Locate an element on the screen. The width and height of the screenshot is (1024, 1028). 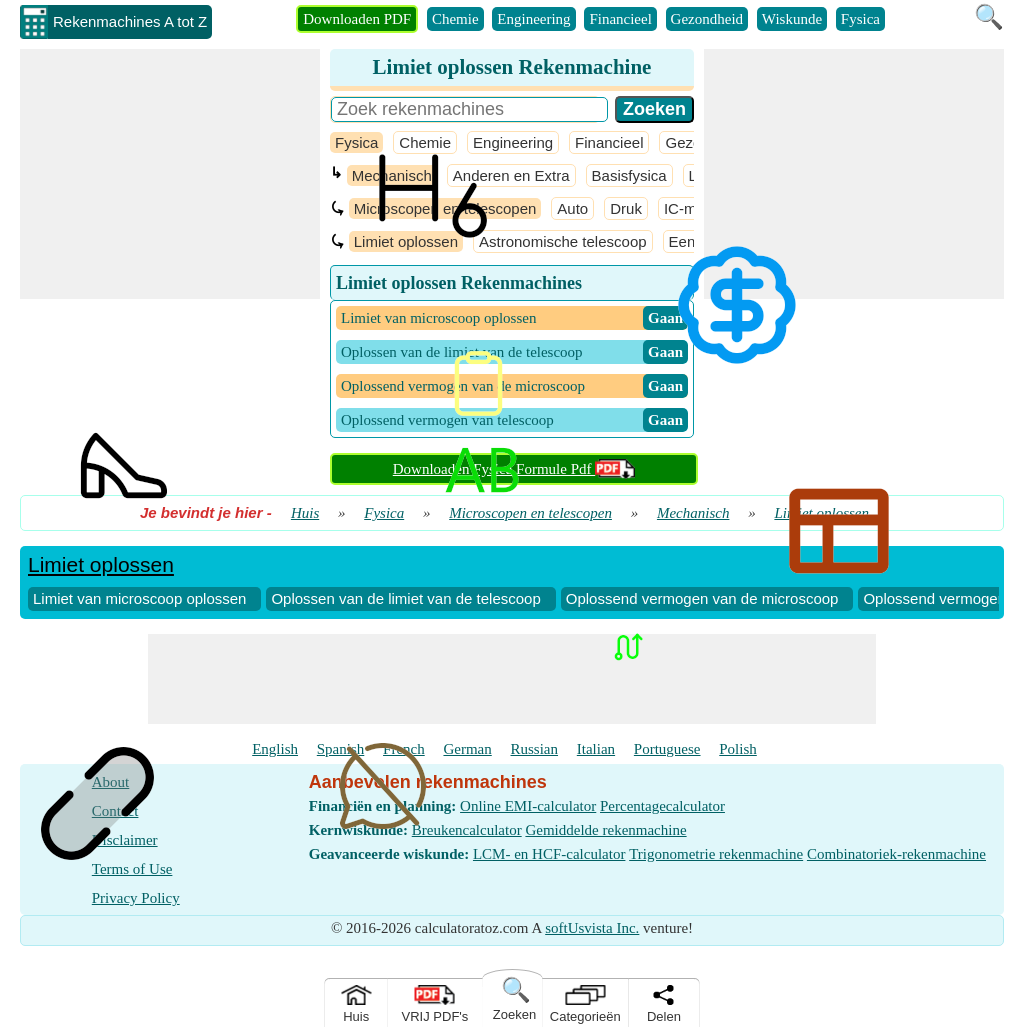
access clipboard contents is located at coordinates (478, 383).